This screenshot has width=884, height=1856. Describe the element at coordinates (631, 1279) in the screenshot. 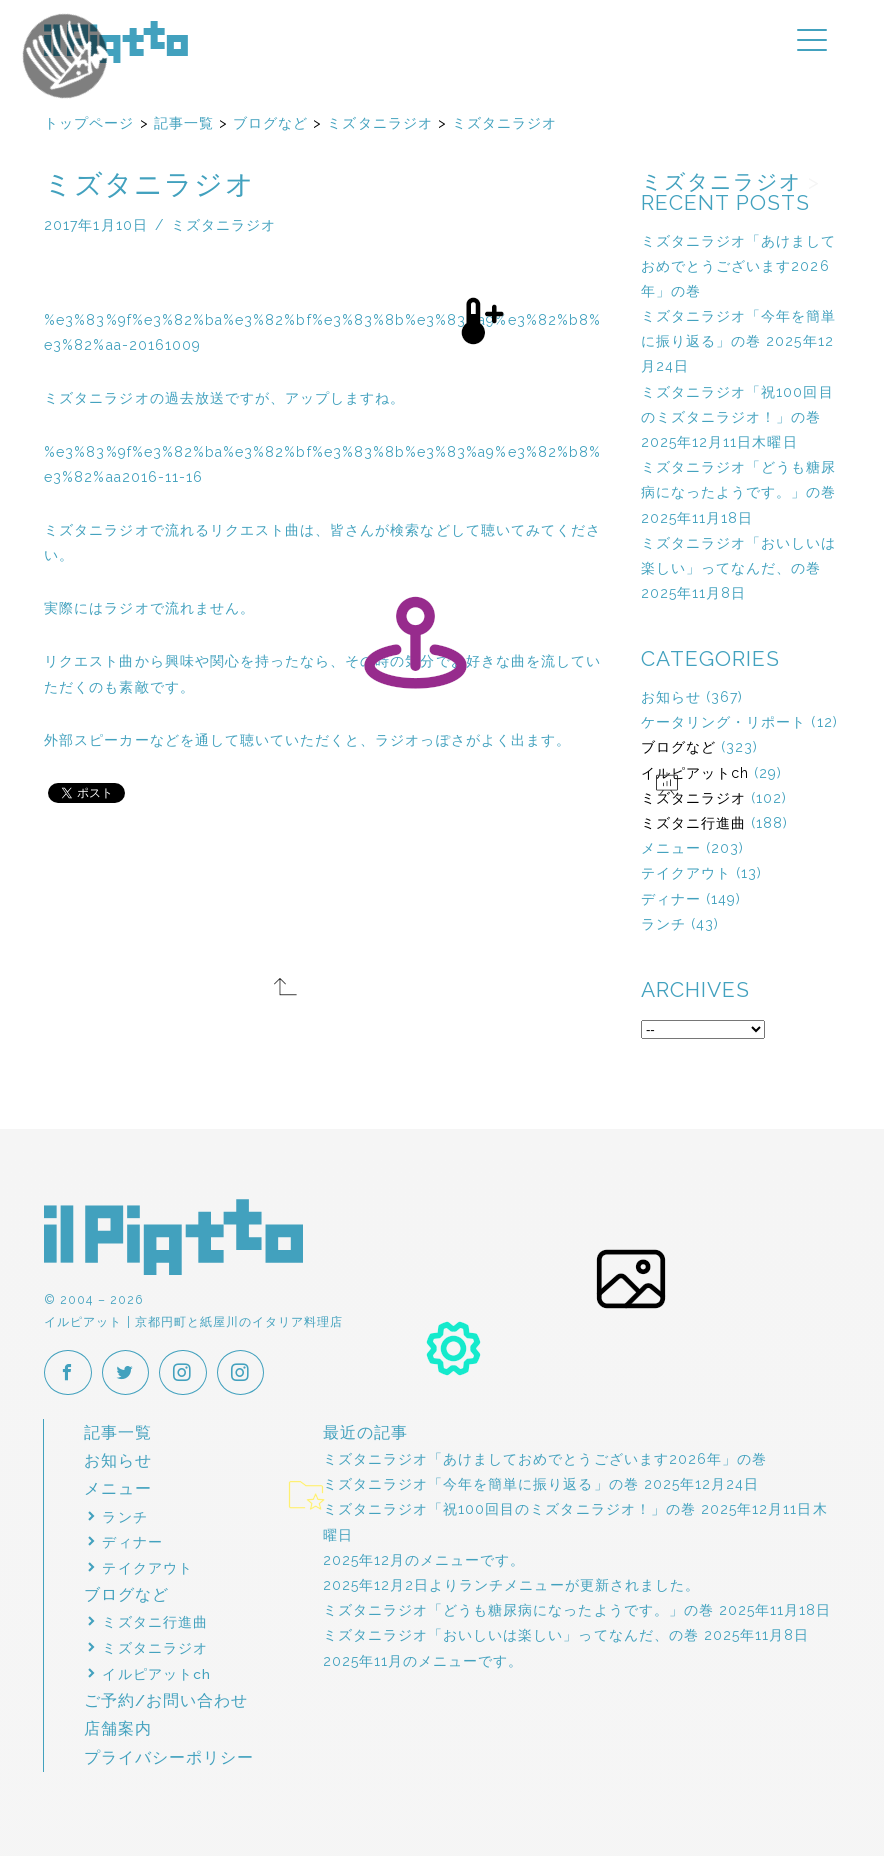

I see `view image or photo` at that location.